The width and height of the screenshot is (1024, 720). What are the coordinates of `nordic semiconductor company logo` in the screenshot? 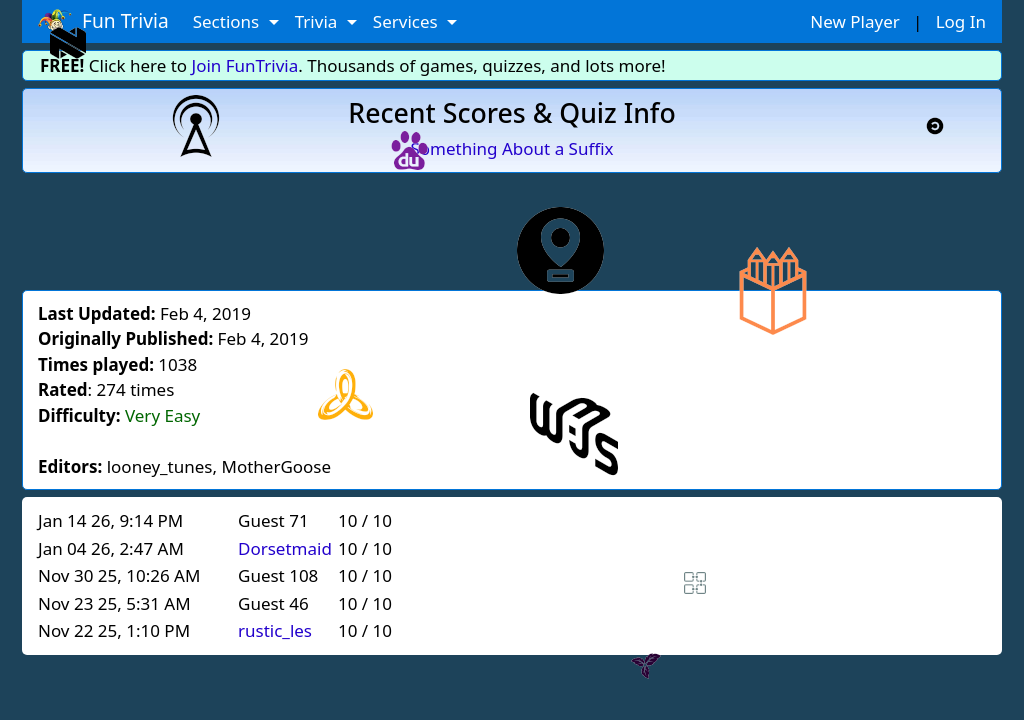 It's located at (68, 43).